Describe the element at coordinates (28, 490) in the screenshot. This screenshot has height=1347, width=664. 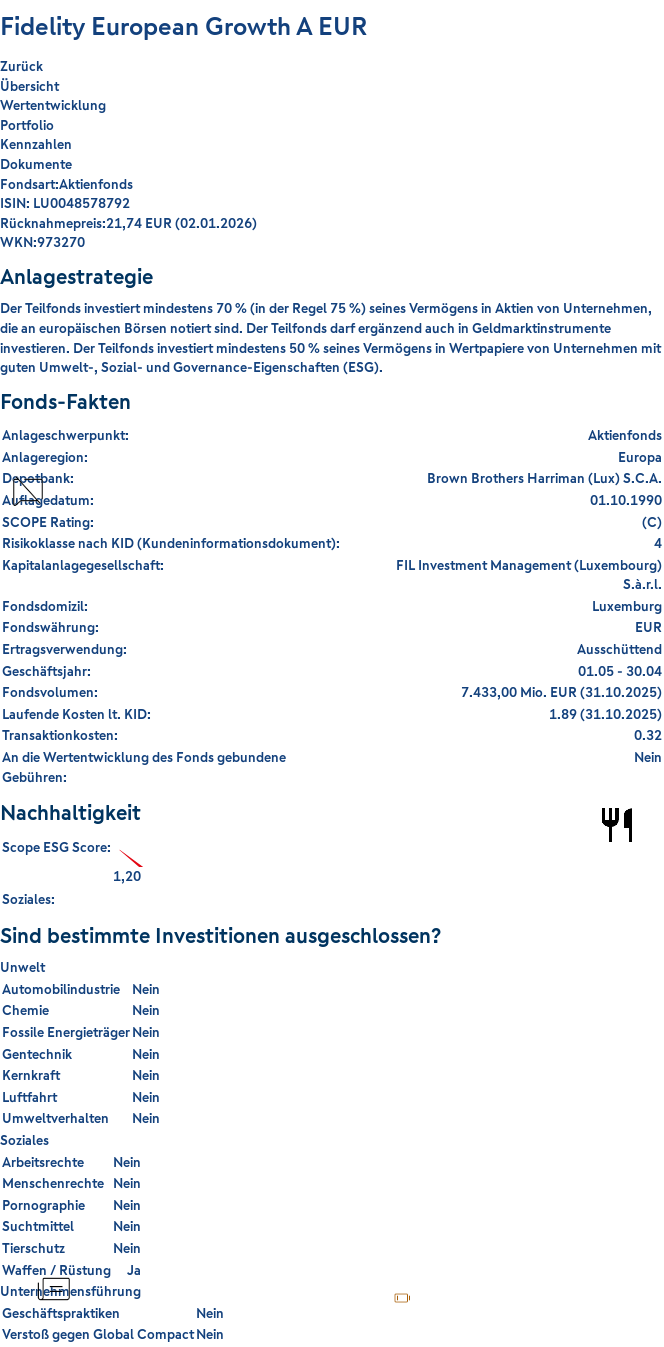
I see `mute or disable chat notifications` at that location.